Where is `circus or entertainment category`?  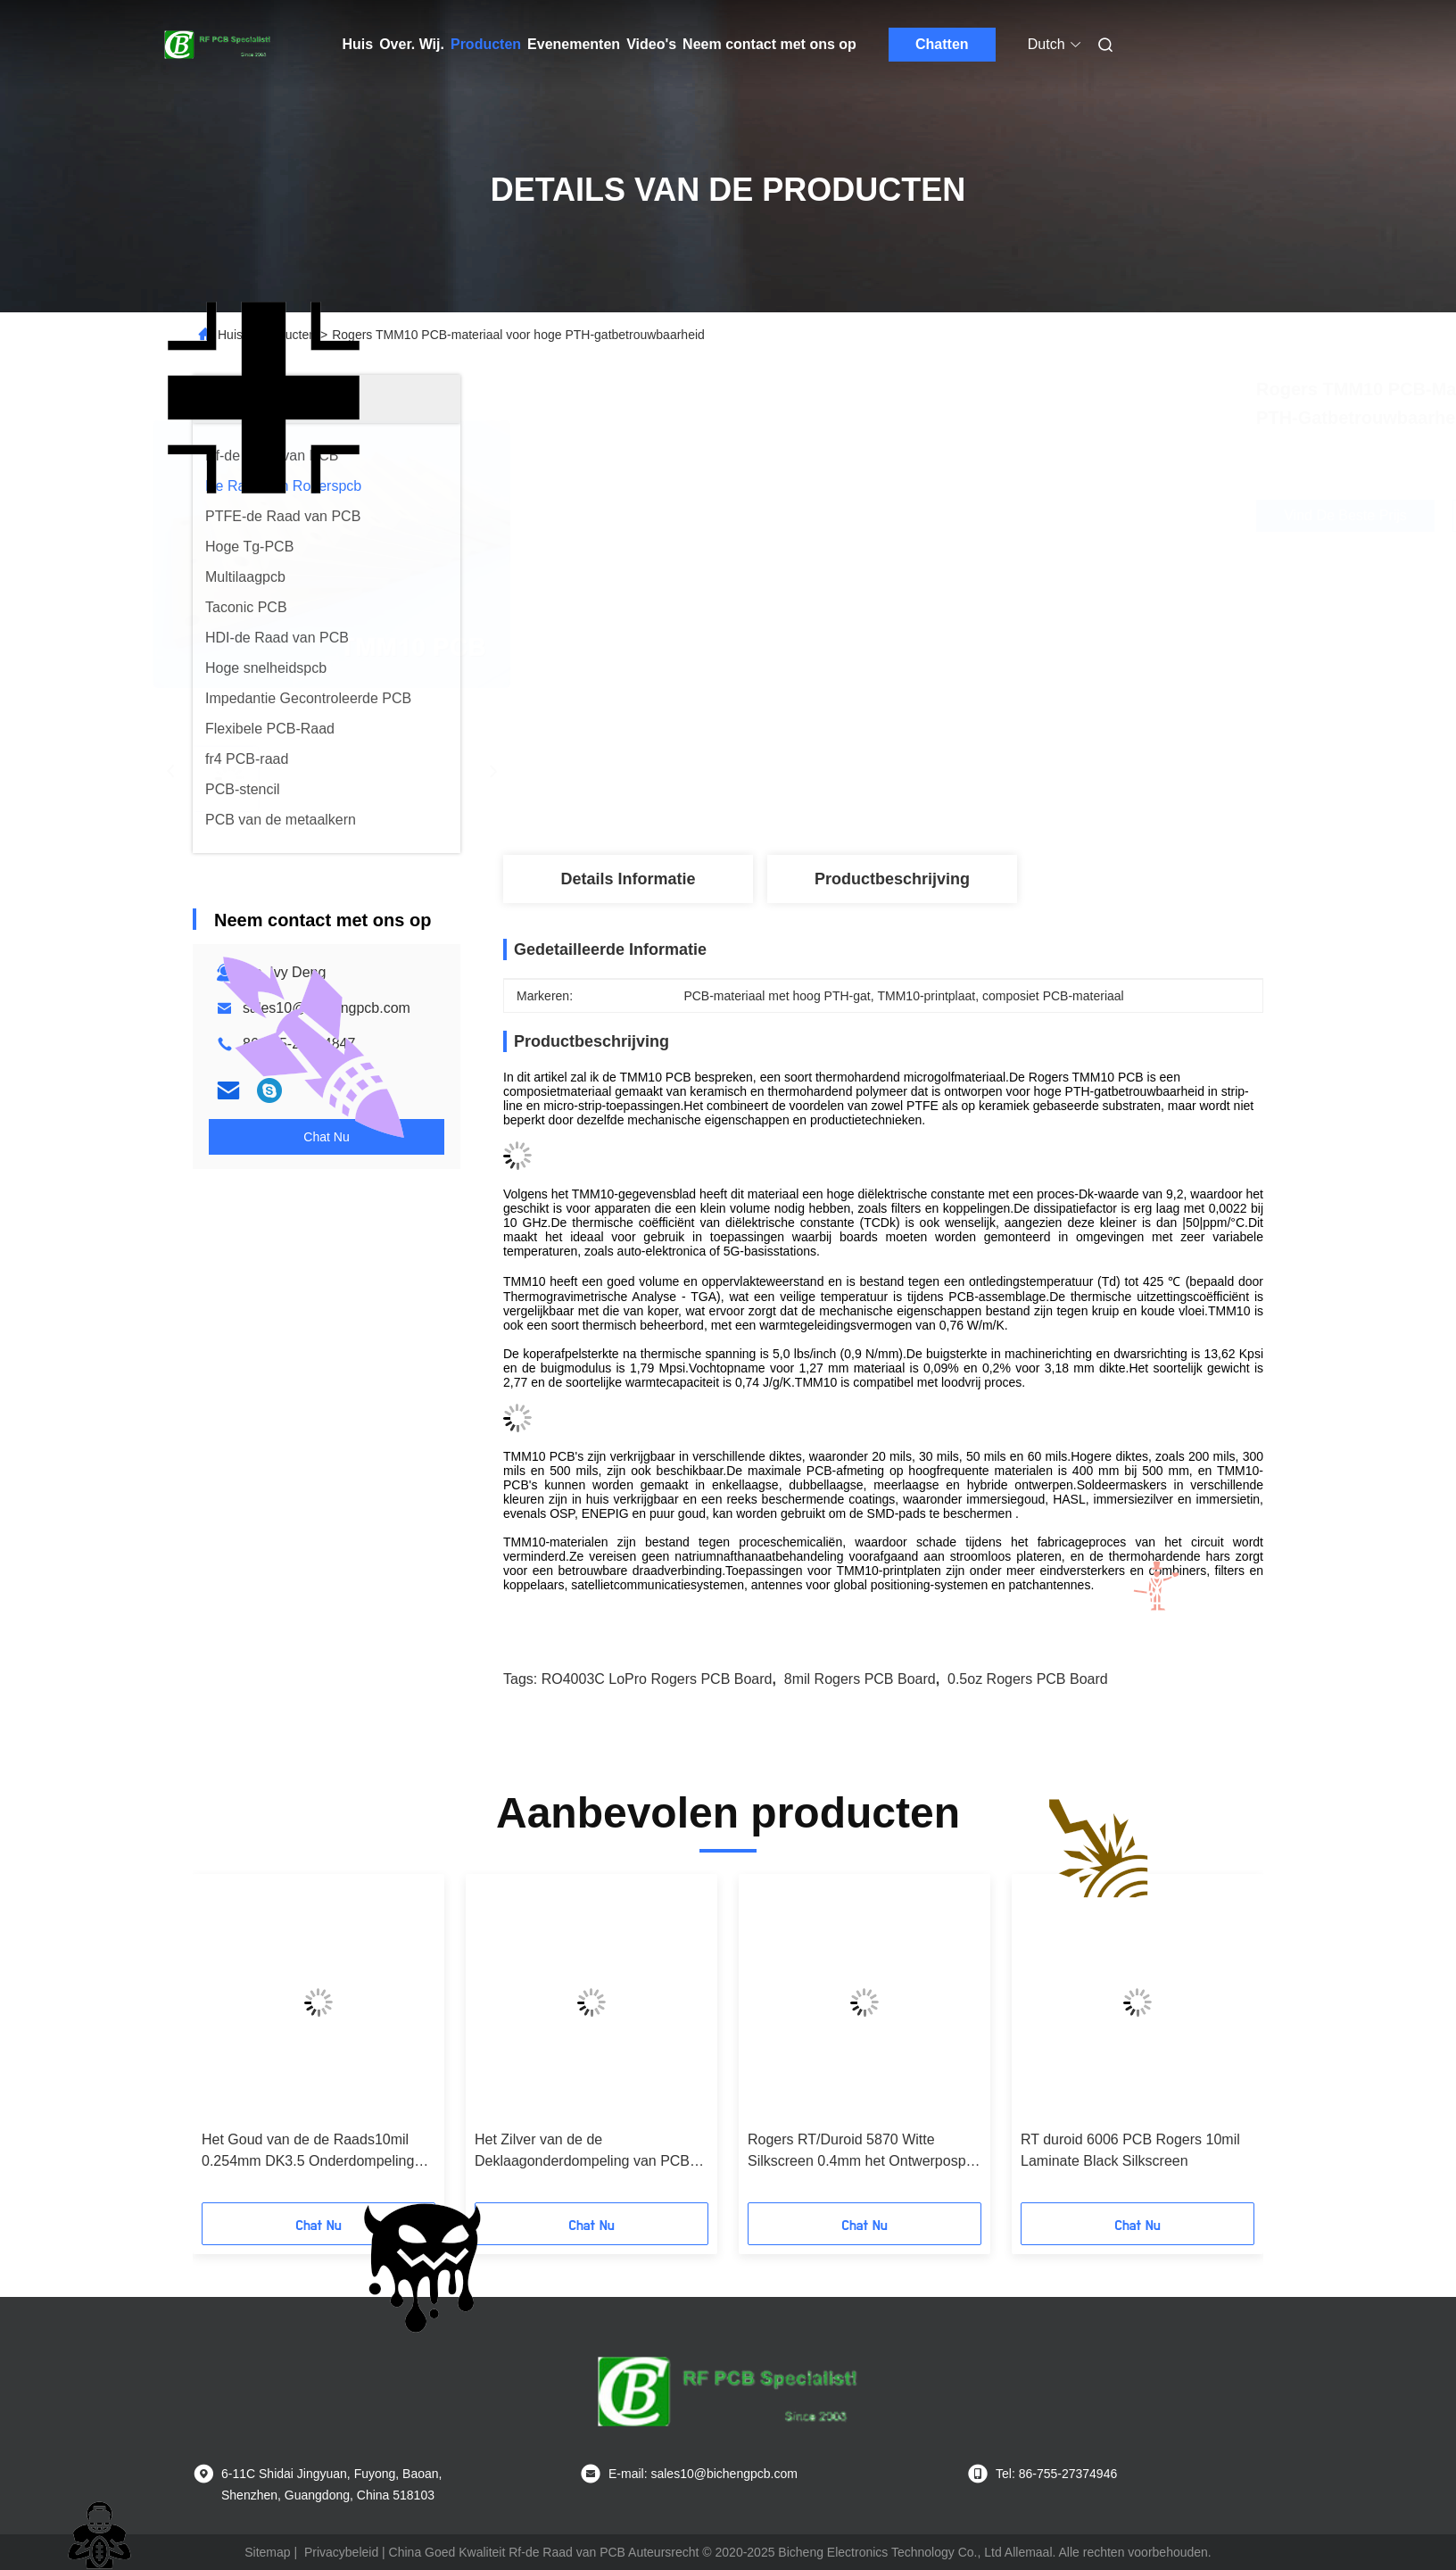
circus or entertainment category is located at coordinates (1157, 1586).